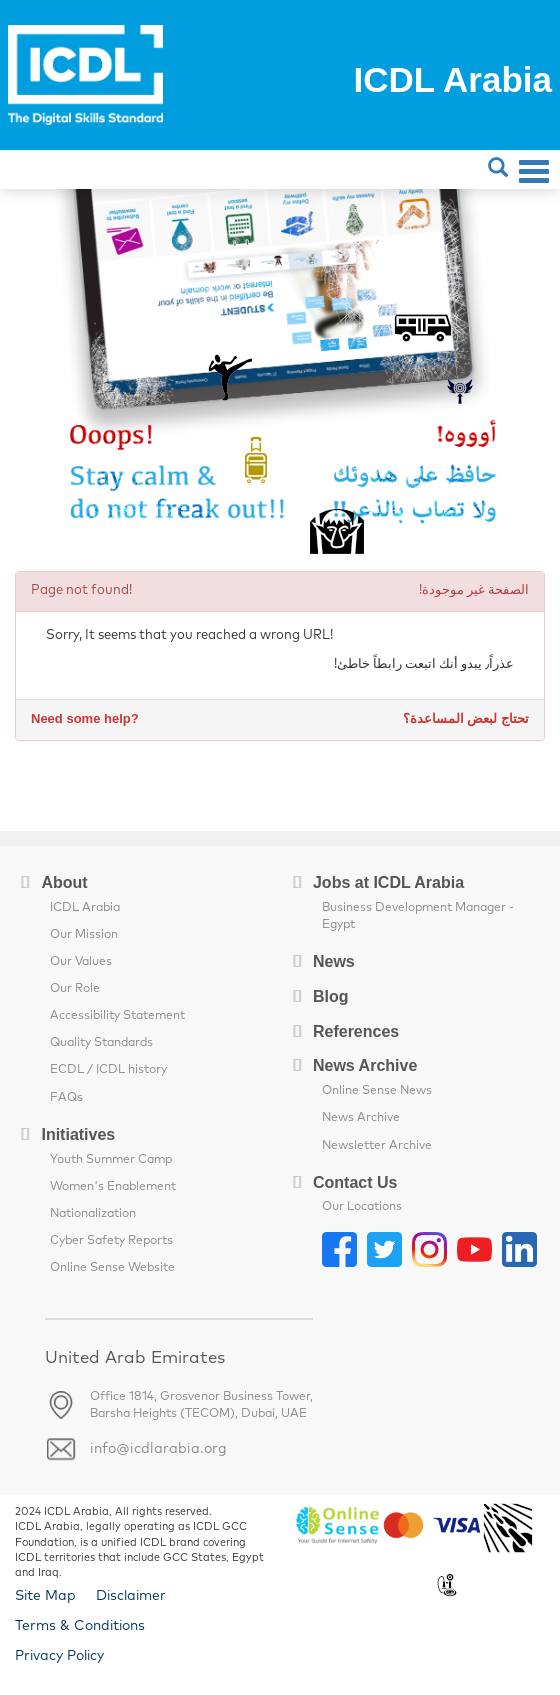  What do you see at coordinates (256, 460) in the screenshot?
I see `access travel or trip planning features` at bounding box center [256, 460].